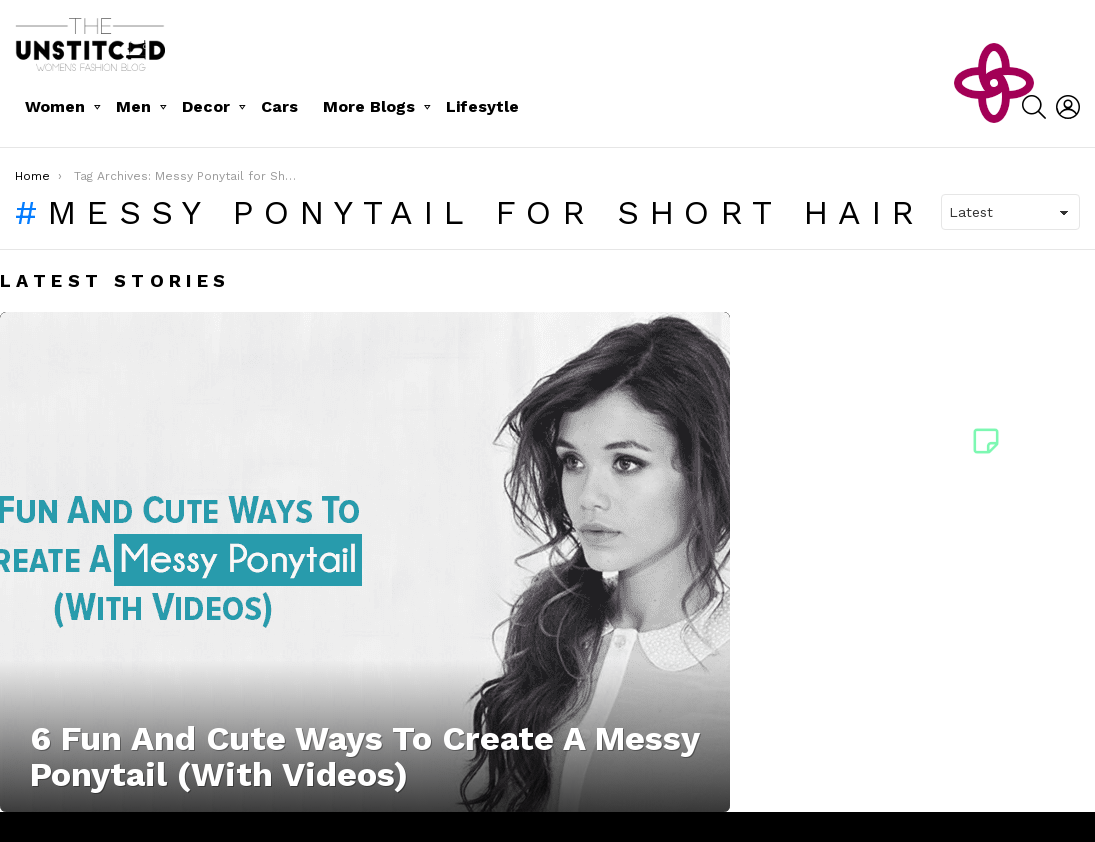 This screenshot has height=842, width=1095. What do you see at coordinates (986, 441) in the screenshot?
I see `create a new note` at bounding box center [986, 441].